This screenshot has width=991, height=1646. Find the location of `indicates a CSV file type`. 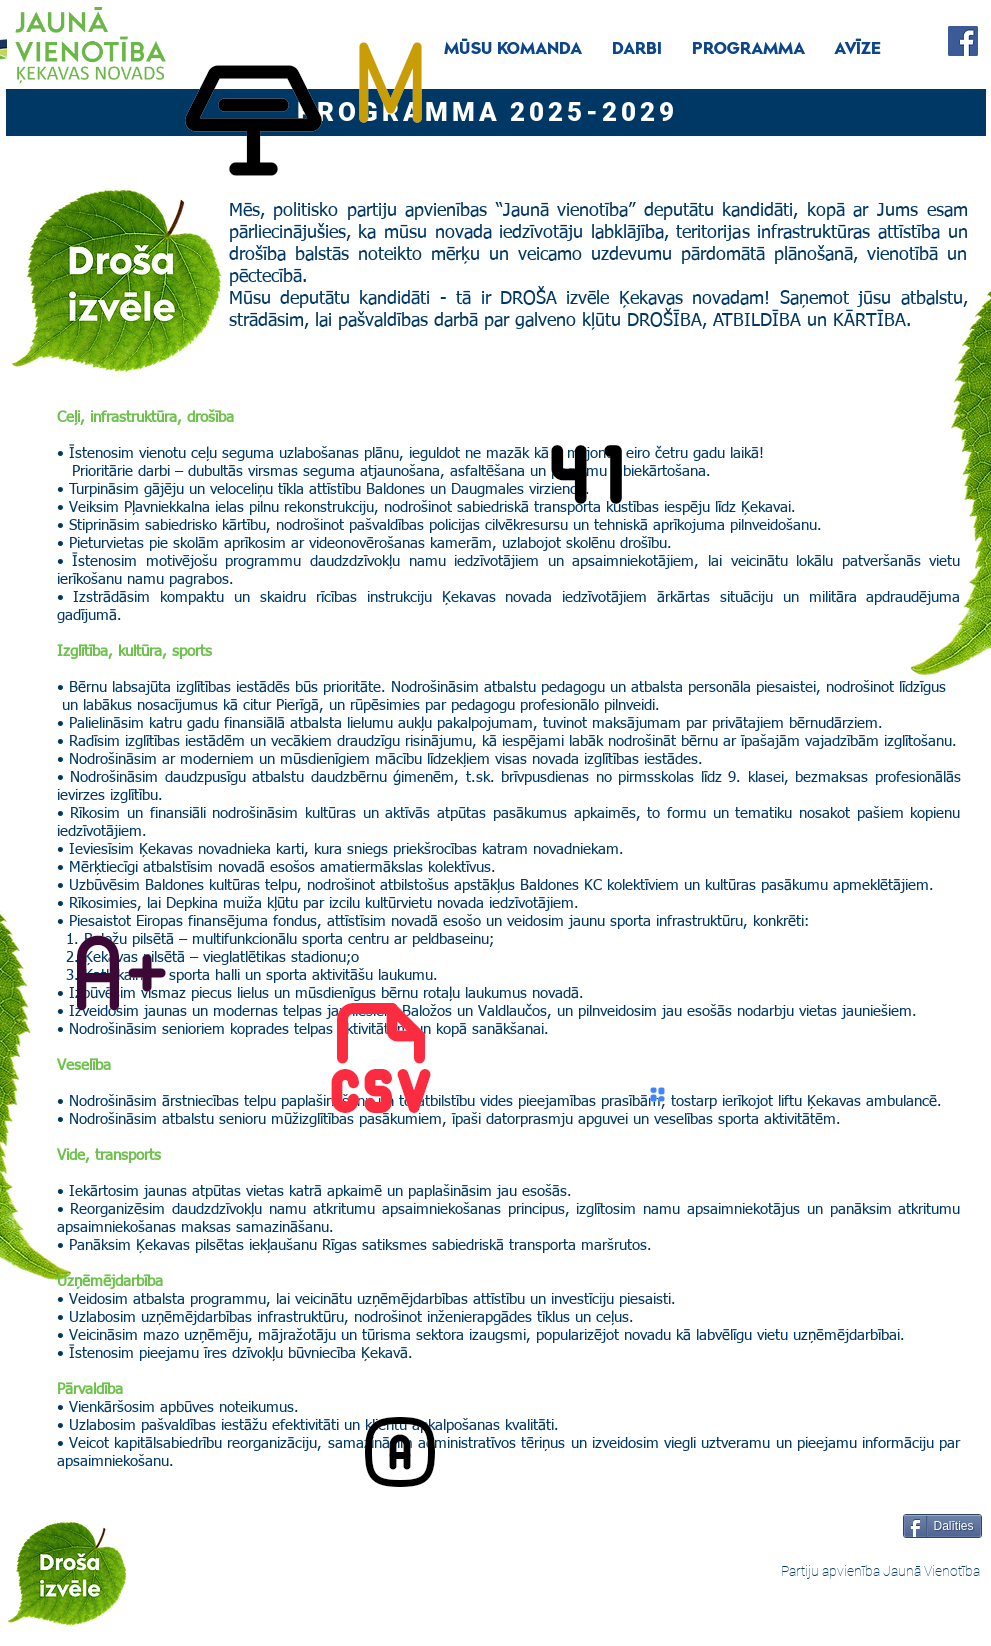

indicates a CSV file type is located at coordinates (381, 1058).